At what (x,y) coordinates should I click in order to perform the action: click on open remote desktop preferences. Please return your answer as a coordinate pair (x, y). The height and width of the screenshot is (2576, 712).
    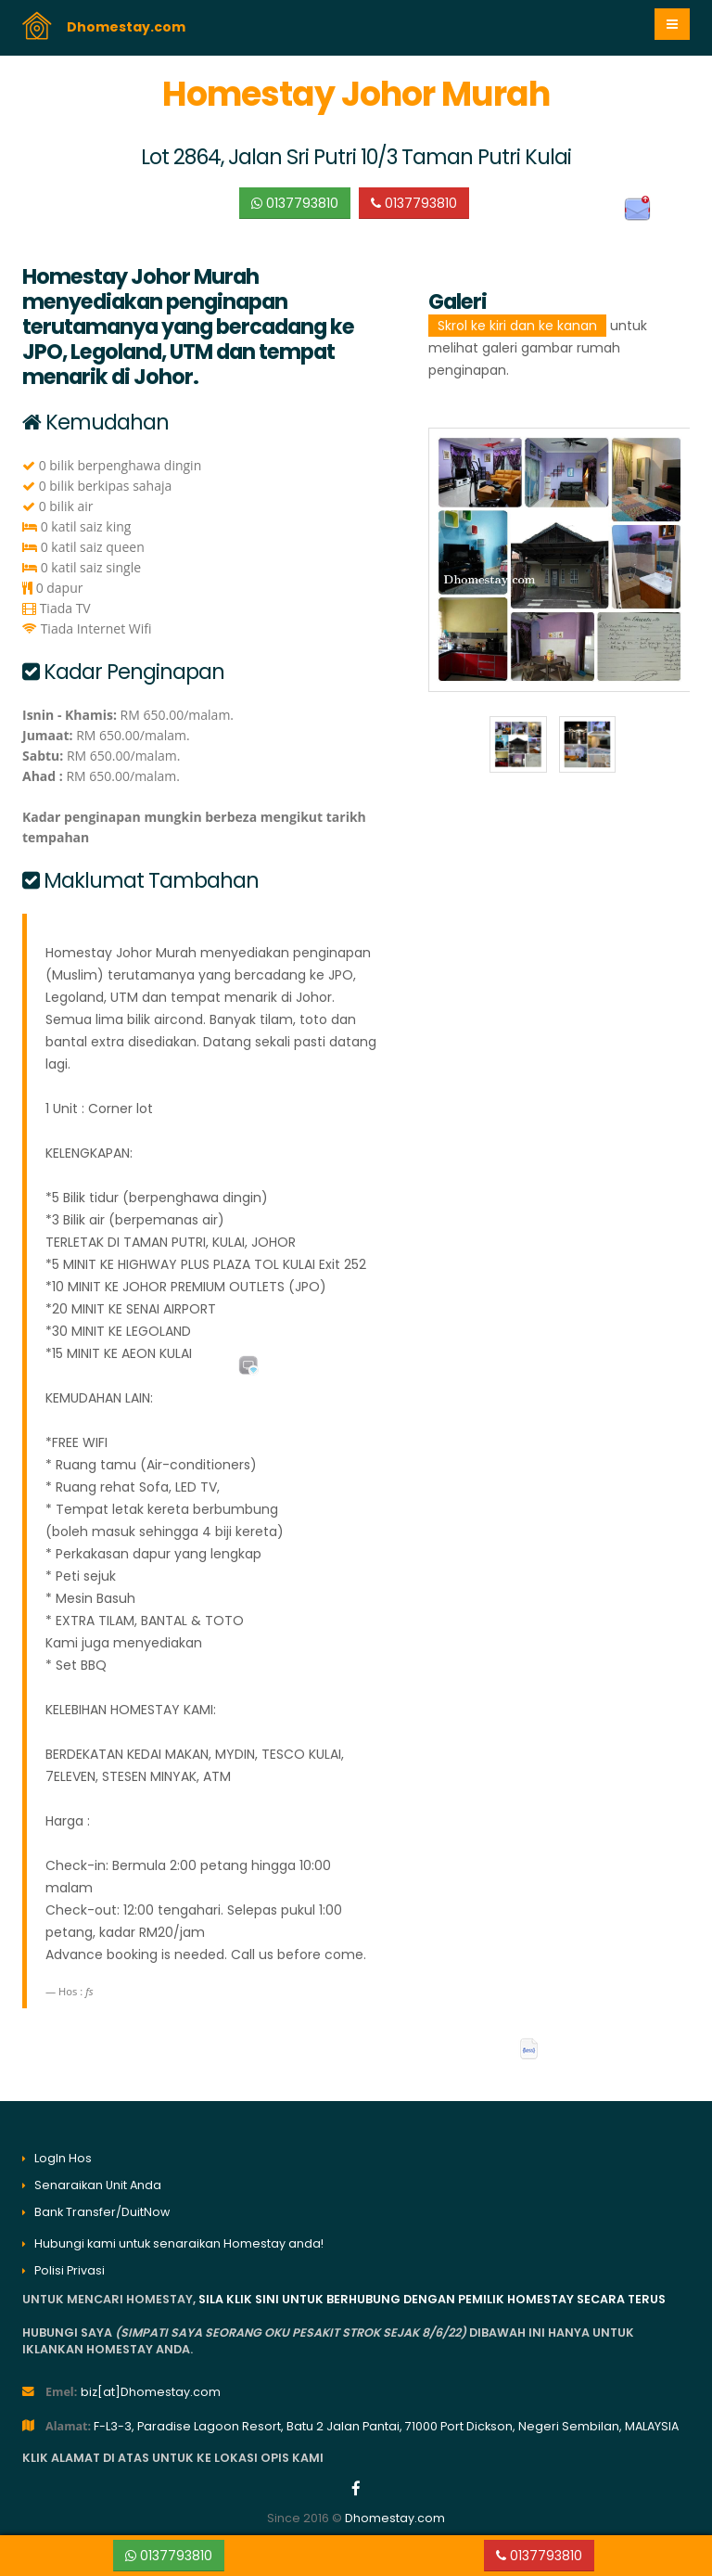
    Looking at the image, I should click on (248, 1365).